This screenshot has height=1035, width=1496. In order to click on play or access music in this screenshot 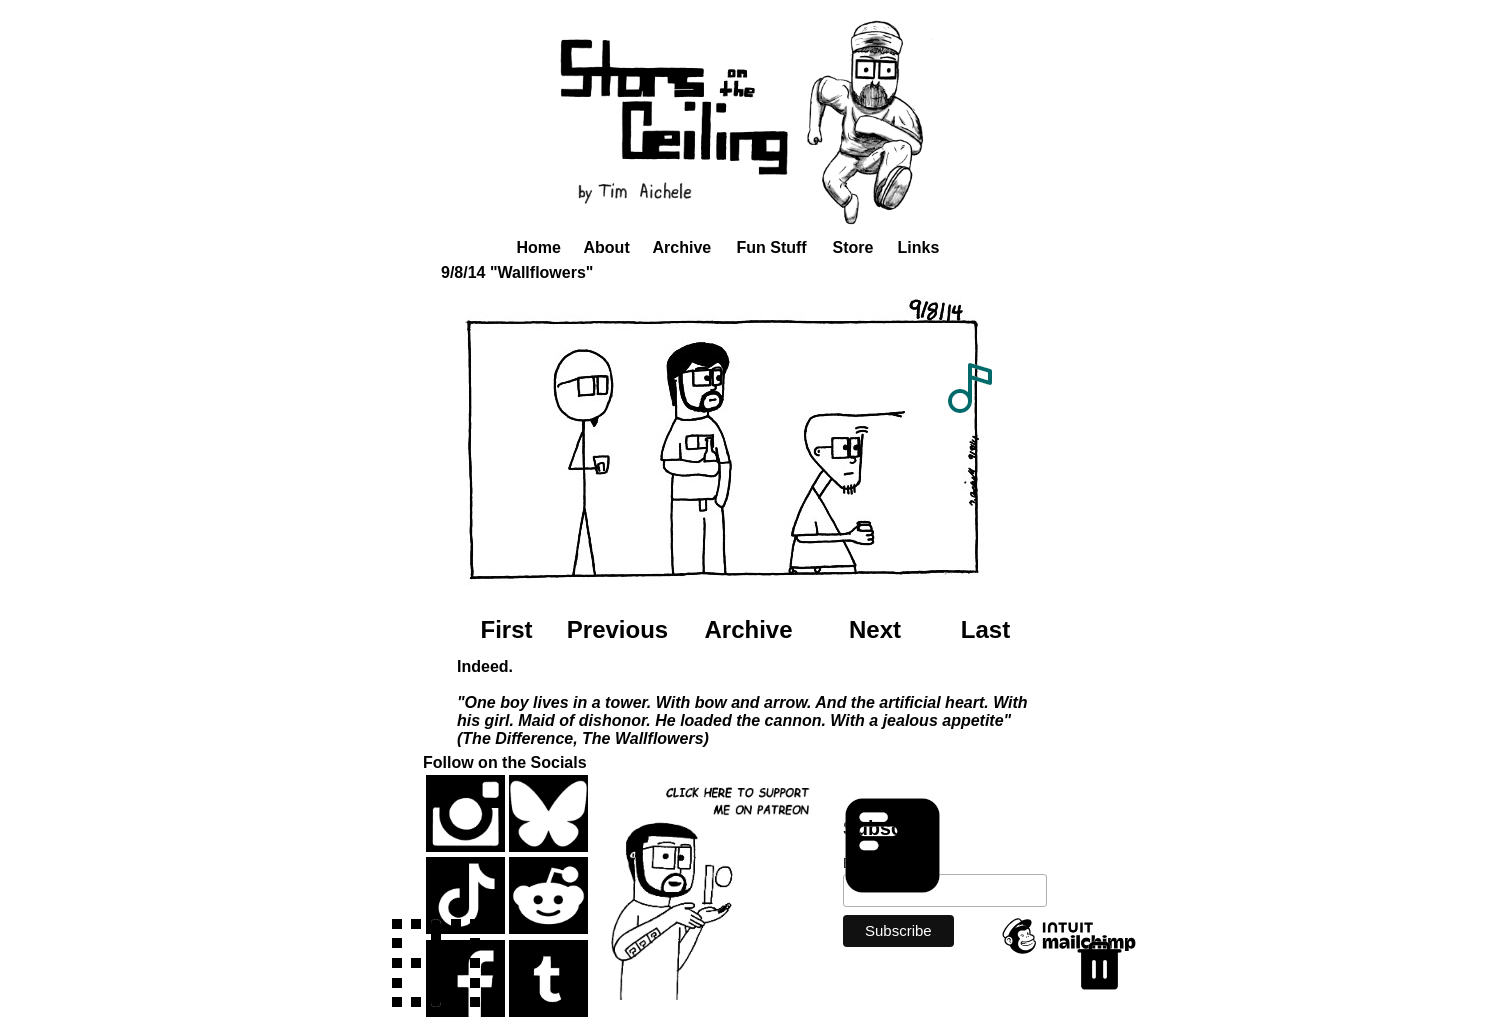, I will do `click(970, 387)`.